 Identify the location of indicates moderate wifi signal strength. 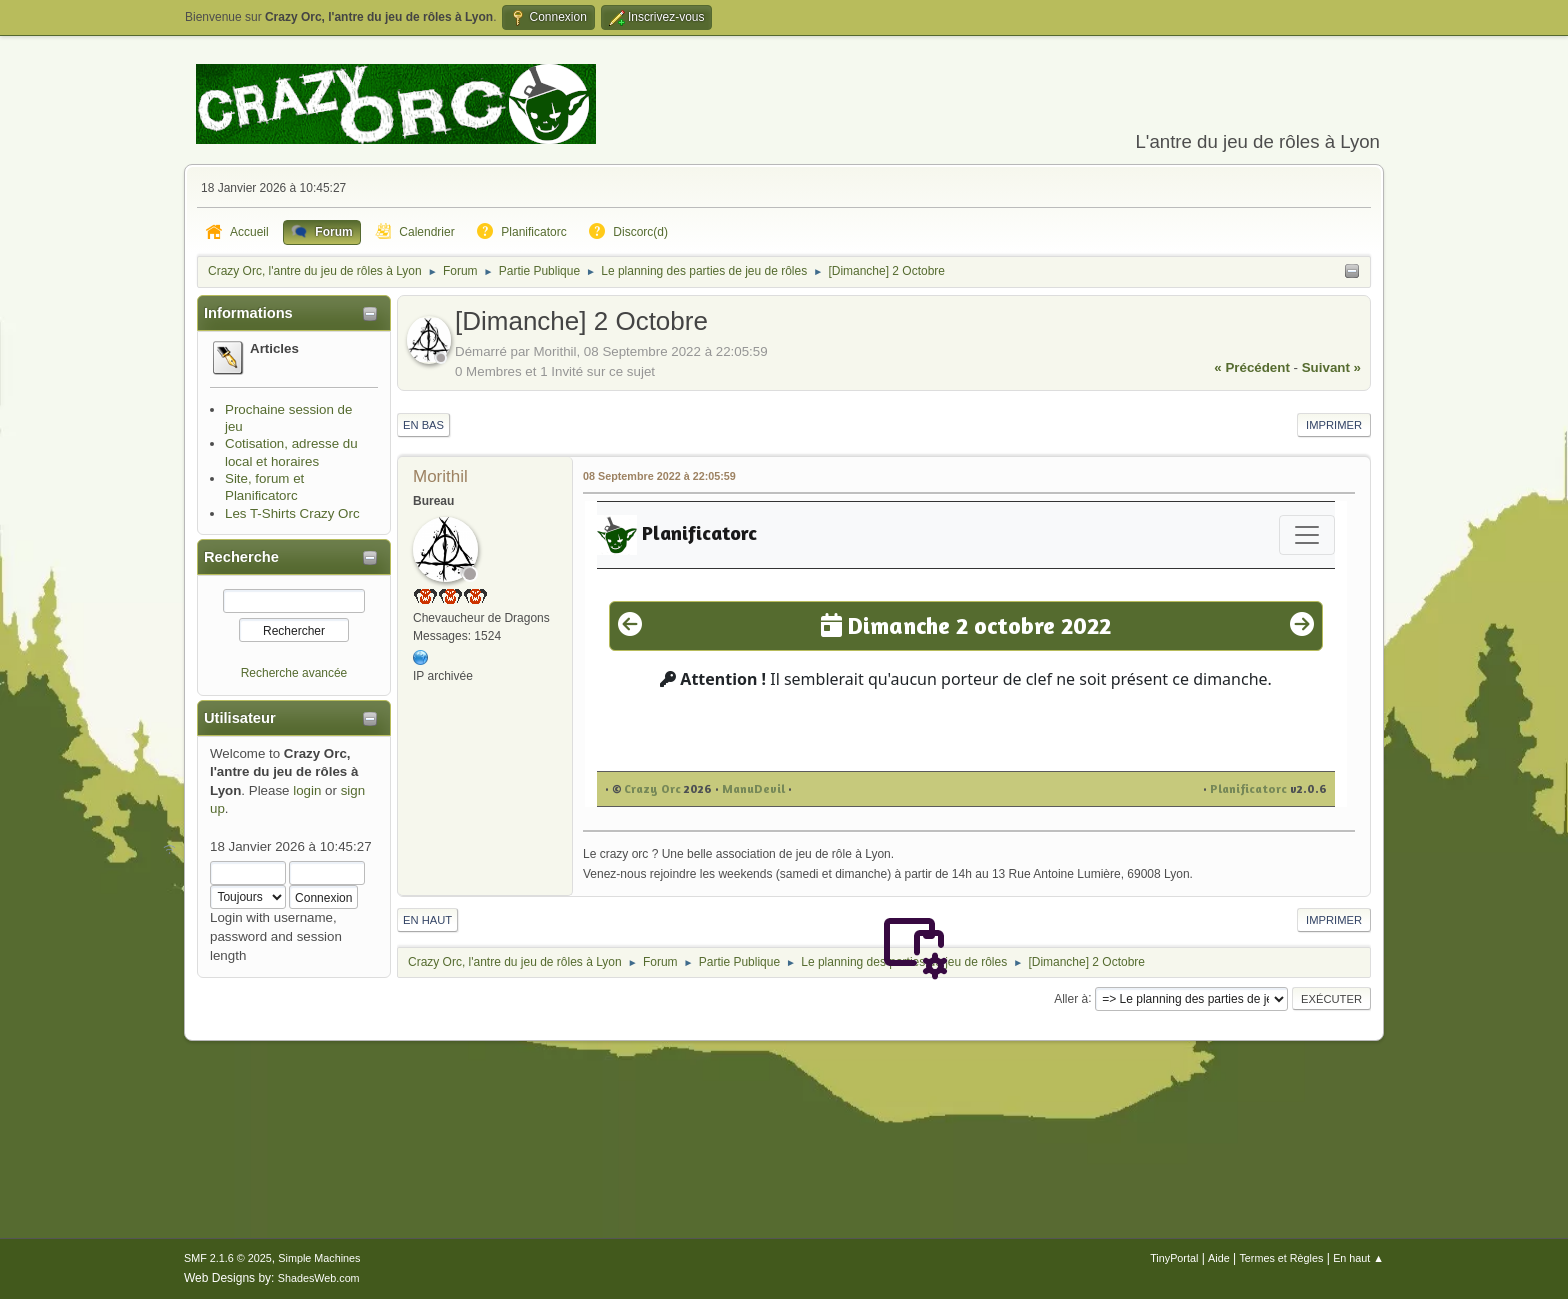
(169, 847).